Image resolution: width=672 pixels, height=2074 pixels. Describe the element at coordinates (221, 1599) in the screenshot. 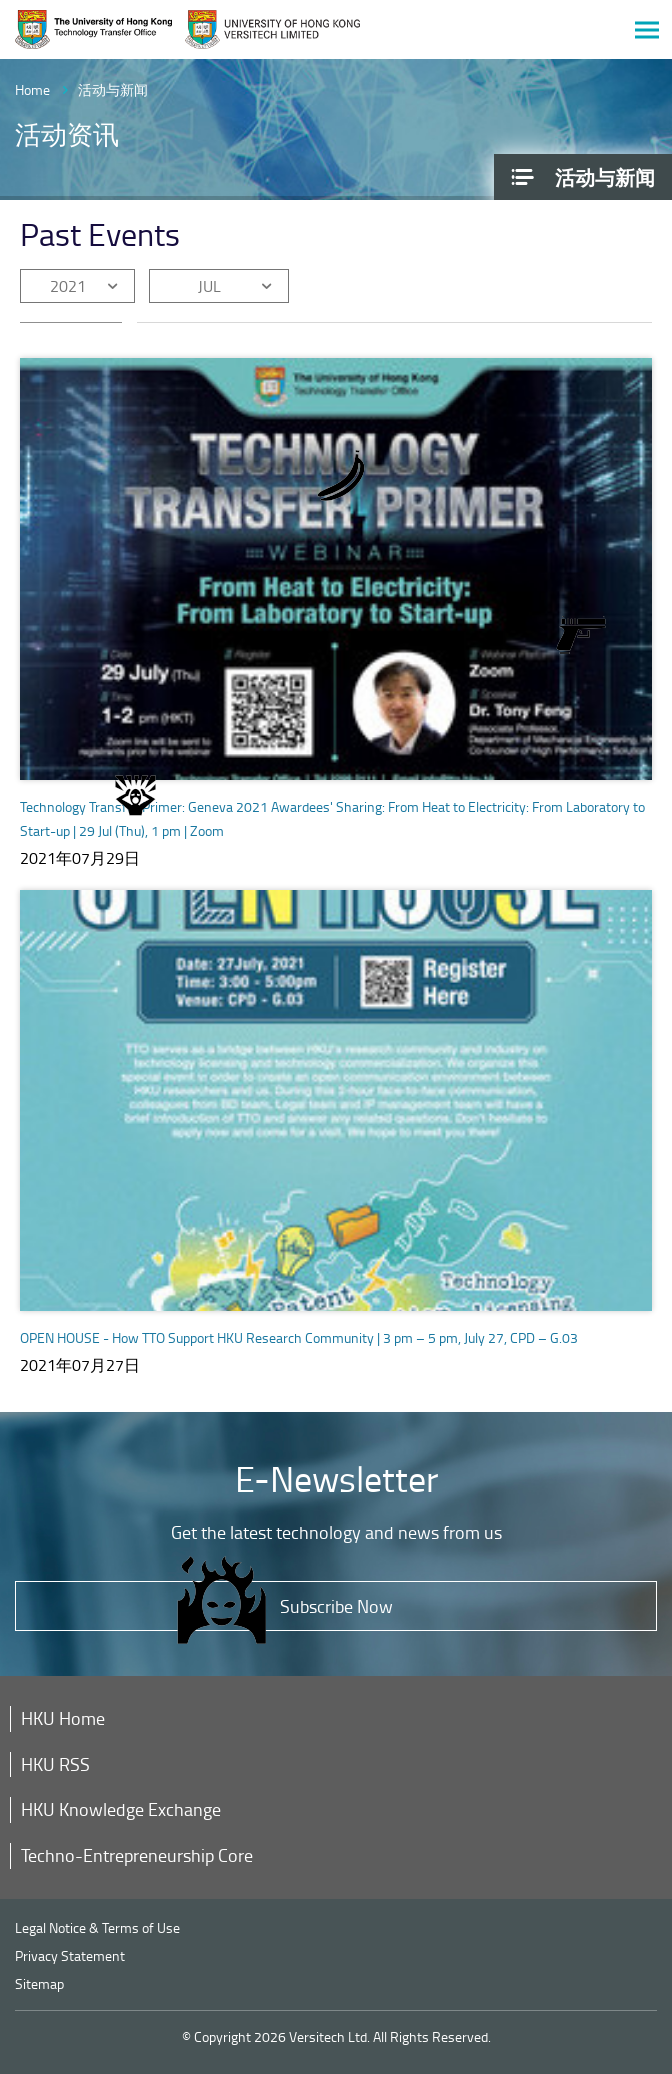

I see `pyromaniac character class or trait indicator` at that location.